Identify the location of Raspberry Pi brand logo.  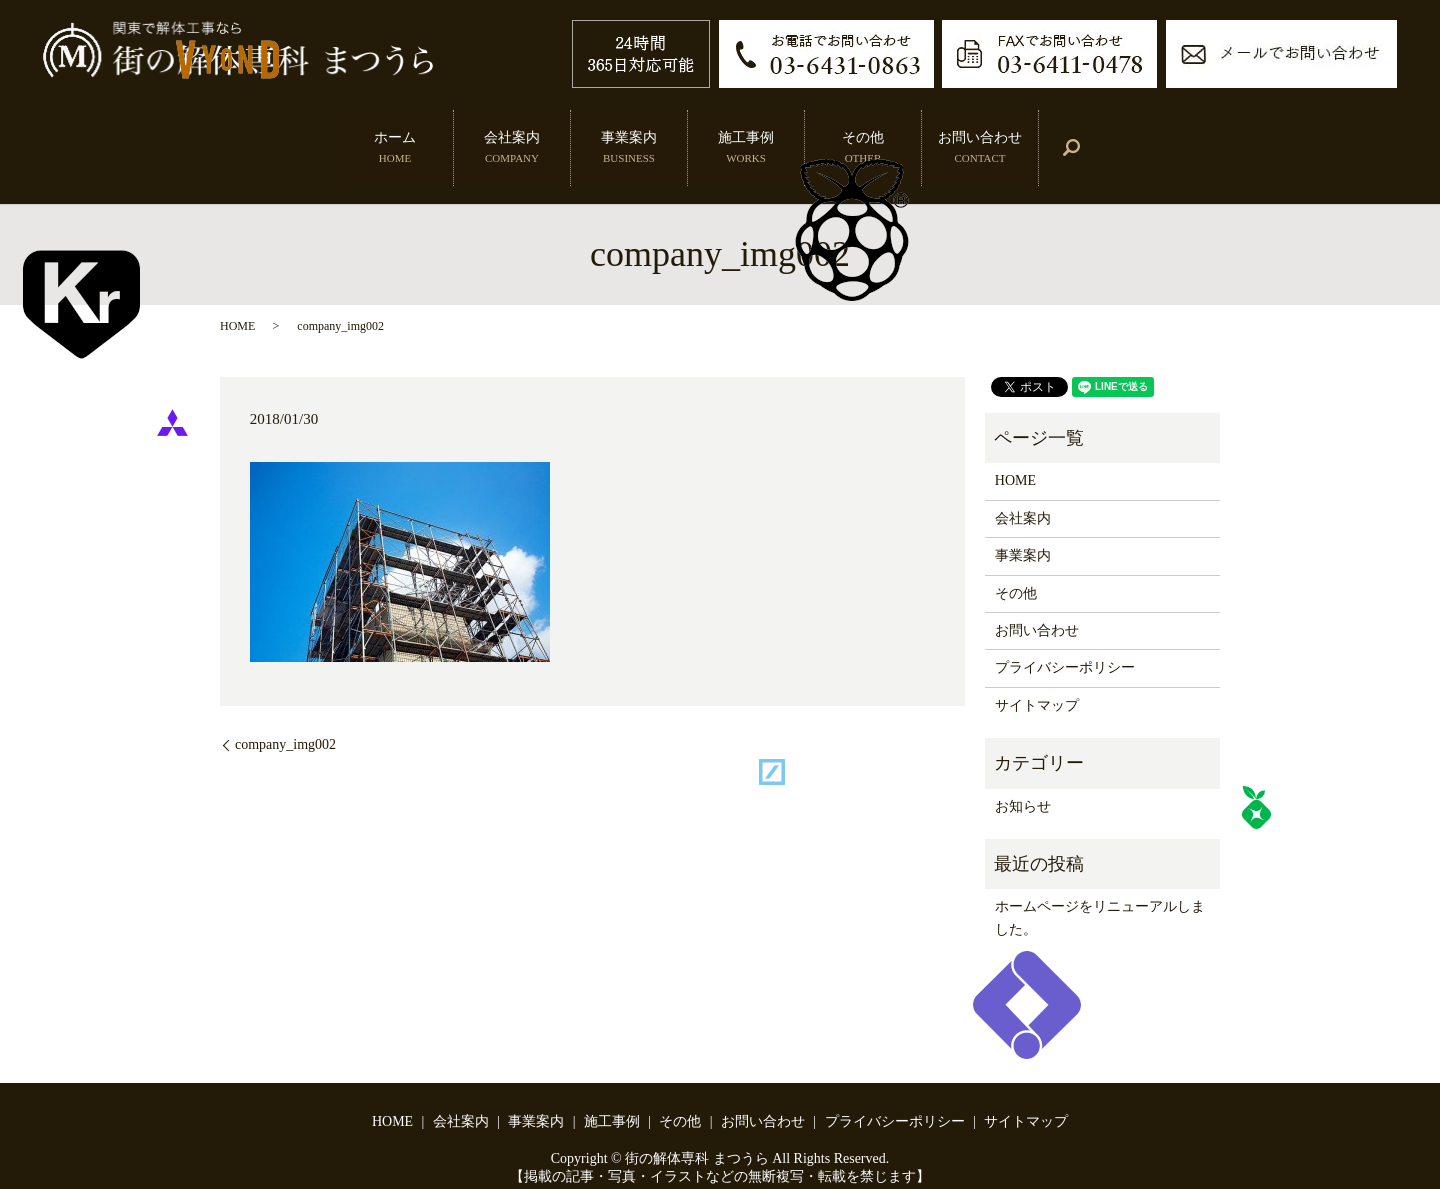
(852, 230).